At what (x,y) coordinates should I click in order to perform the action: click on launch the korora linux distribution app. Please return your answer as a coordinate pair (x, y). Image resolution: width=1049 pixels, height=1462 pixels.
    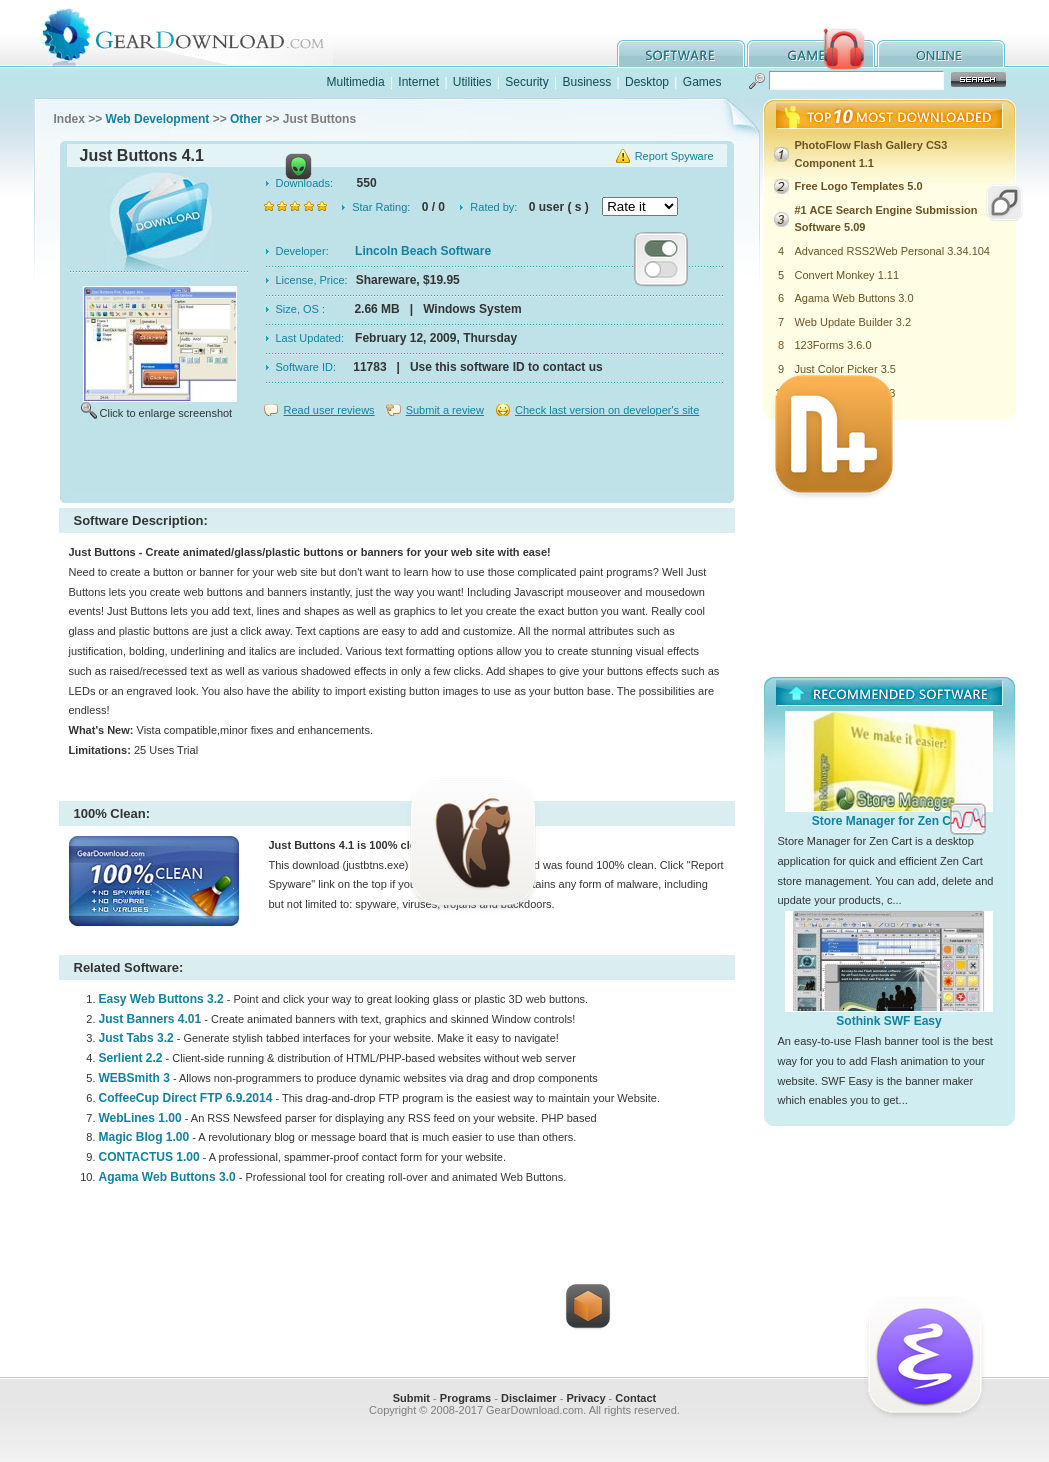
    Looking at the image, I should click on (1004, 202).